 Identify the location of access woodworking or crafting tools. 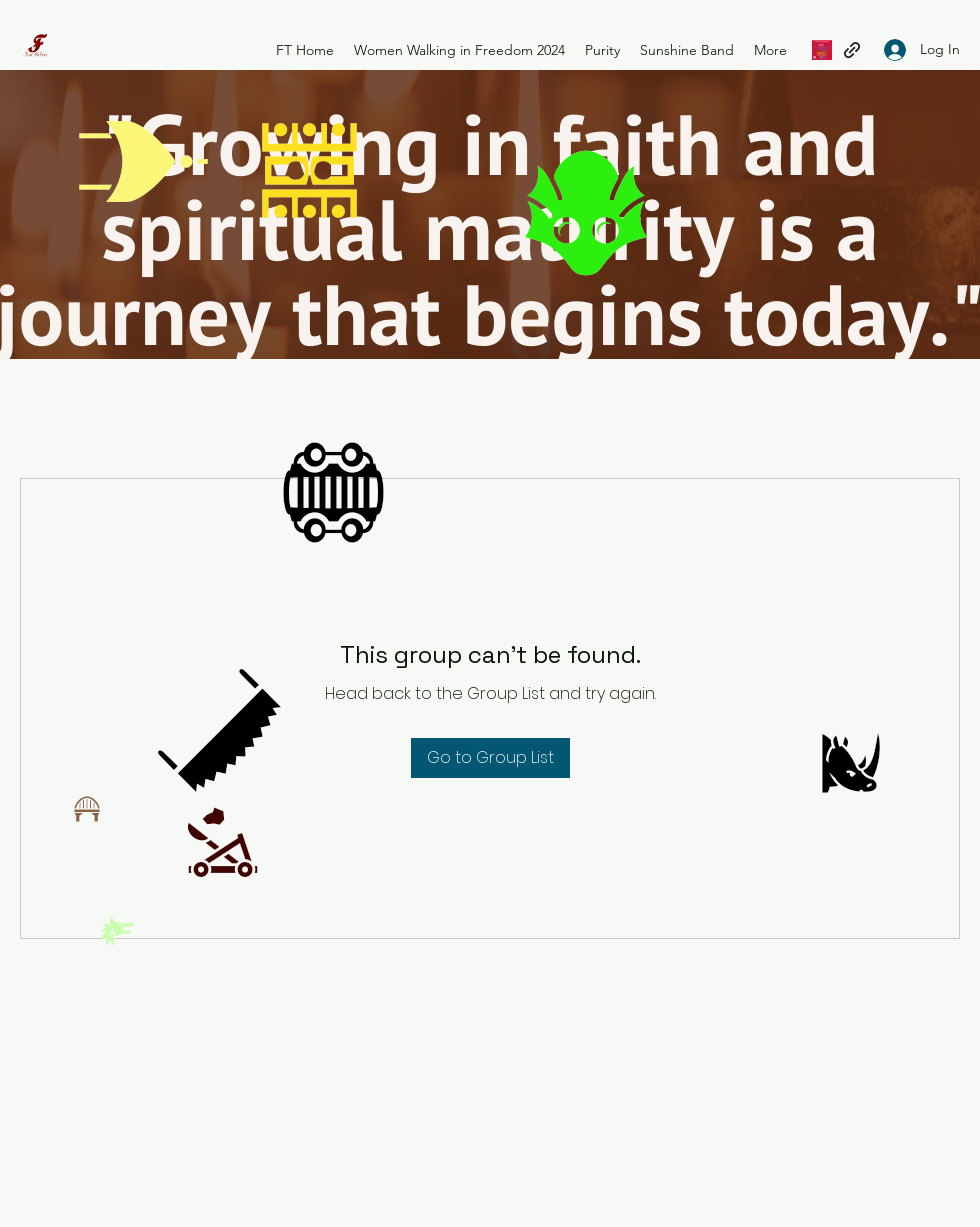
(219, 730).